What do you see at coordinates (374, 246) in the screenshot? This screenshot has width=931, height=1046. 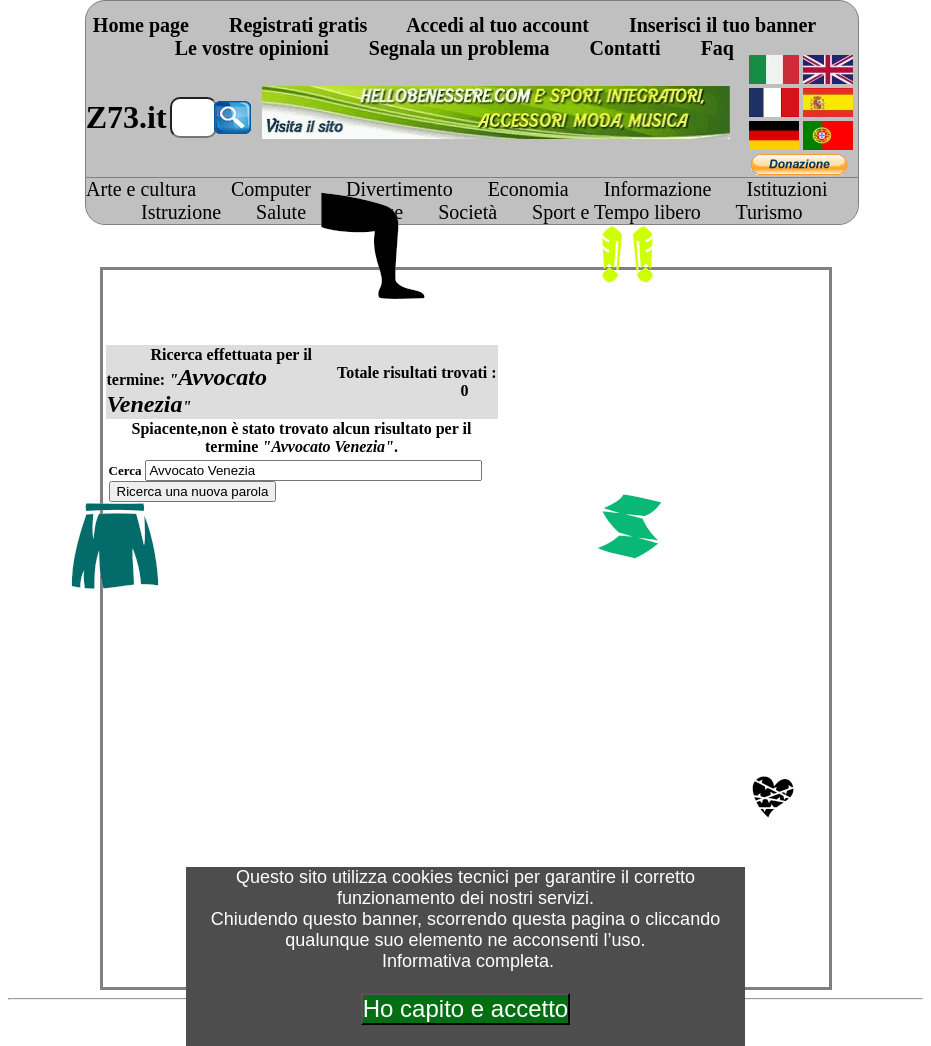 I see `select leg in body part anatomy diagram` at bounding box center [374, 246].